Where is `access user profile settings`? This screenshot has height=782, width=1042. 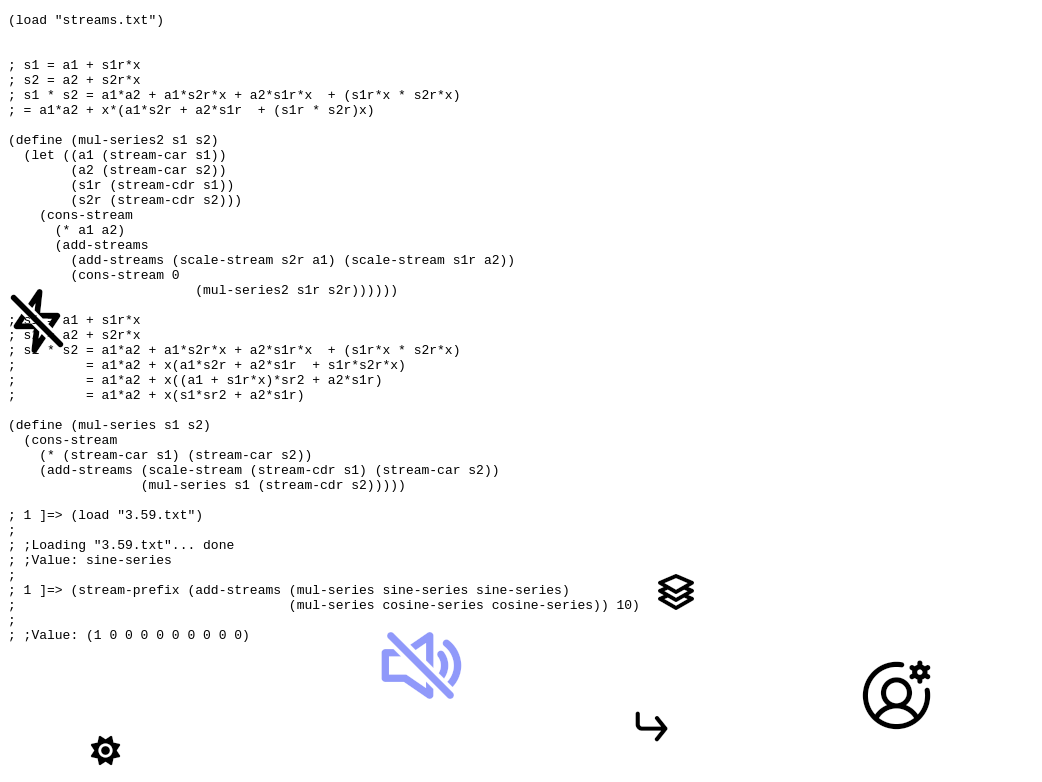
access user profile settings is located at coordinates (896, 695).